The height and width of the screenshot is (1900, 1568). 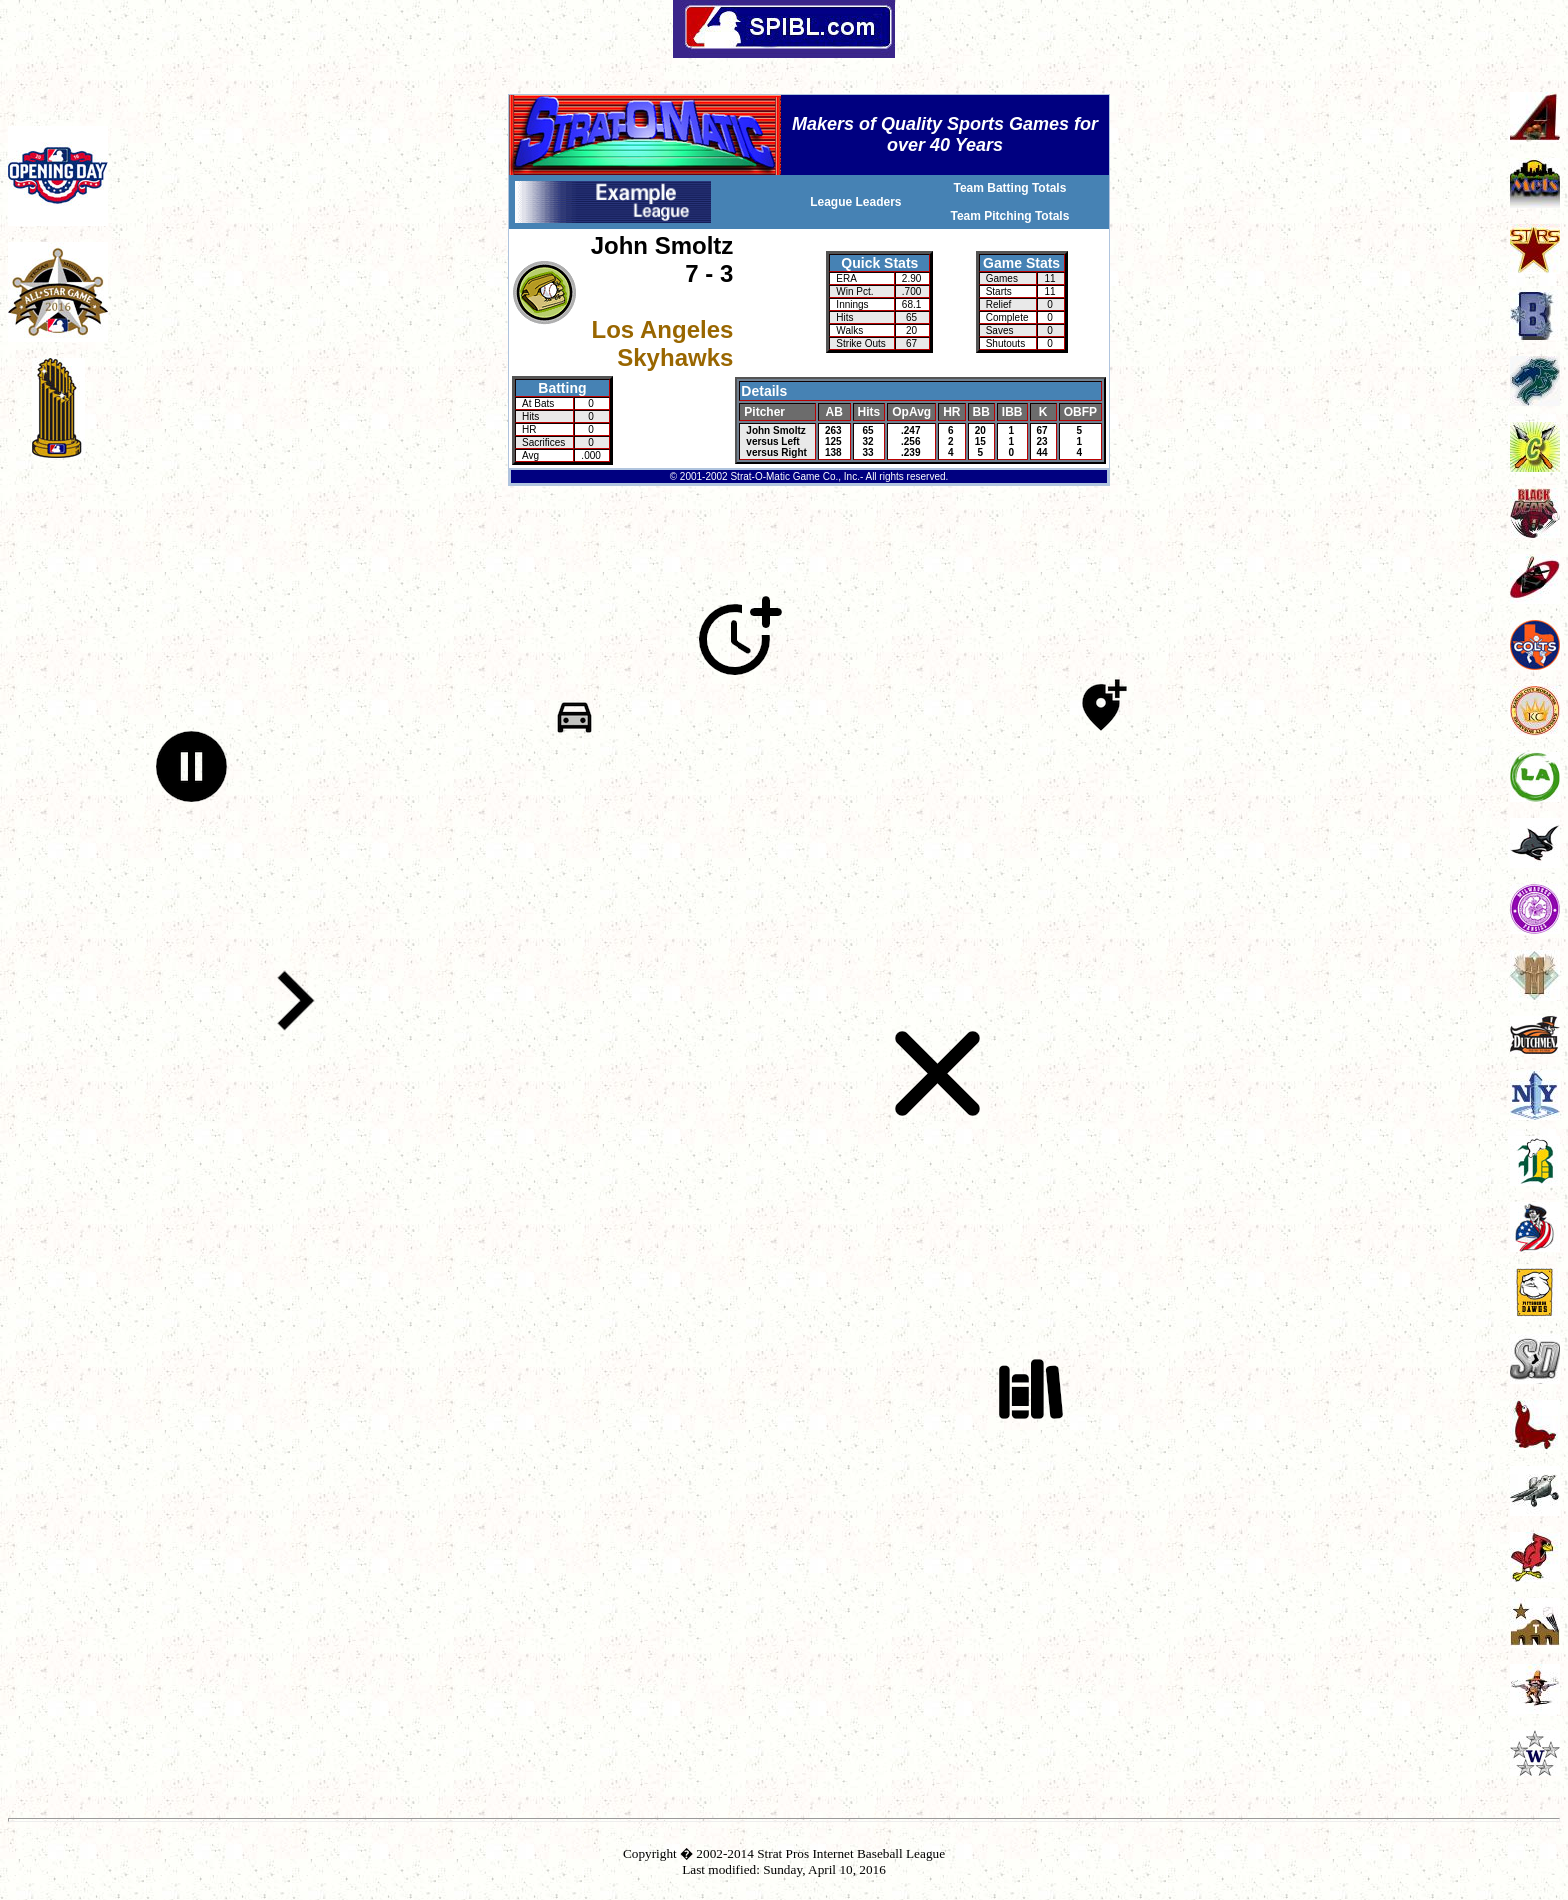 What do you see at coordinates (1101, 705) in the screenshot?
I see `add a new location pin to the map` at bounding box center [1101, 705].